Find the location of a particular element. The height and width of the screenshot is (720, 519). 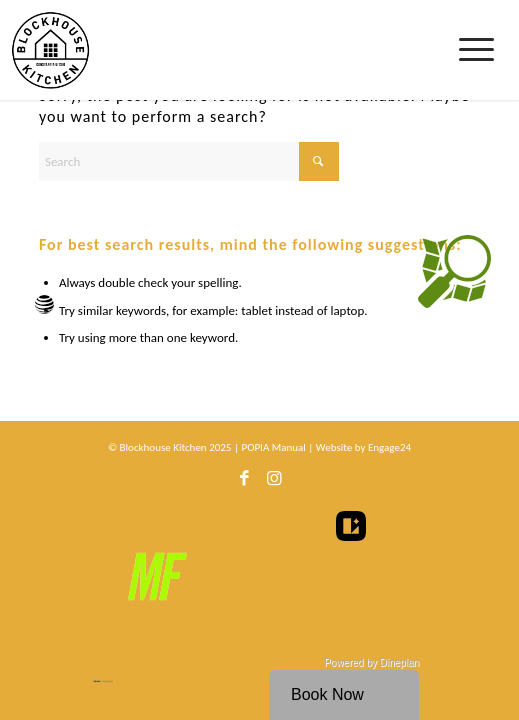

open OpenStreetMap application is located at coordinates (454, 271).